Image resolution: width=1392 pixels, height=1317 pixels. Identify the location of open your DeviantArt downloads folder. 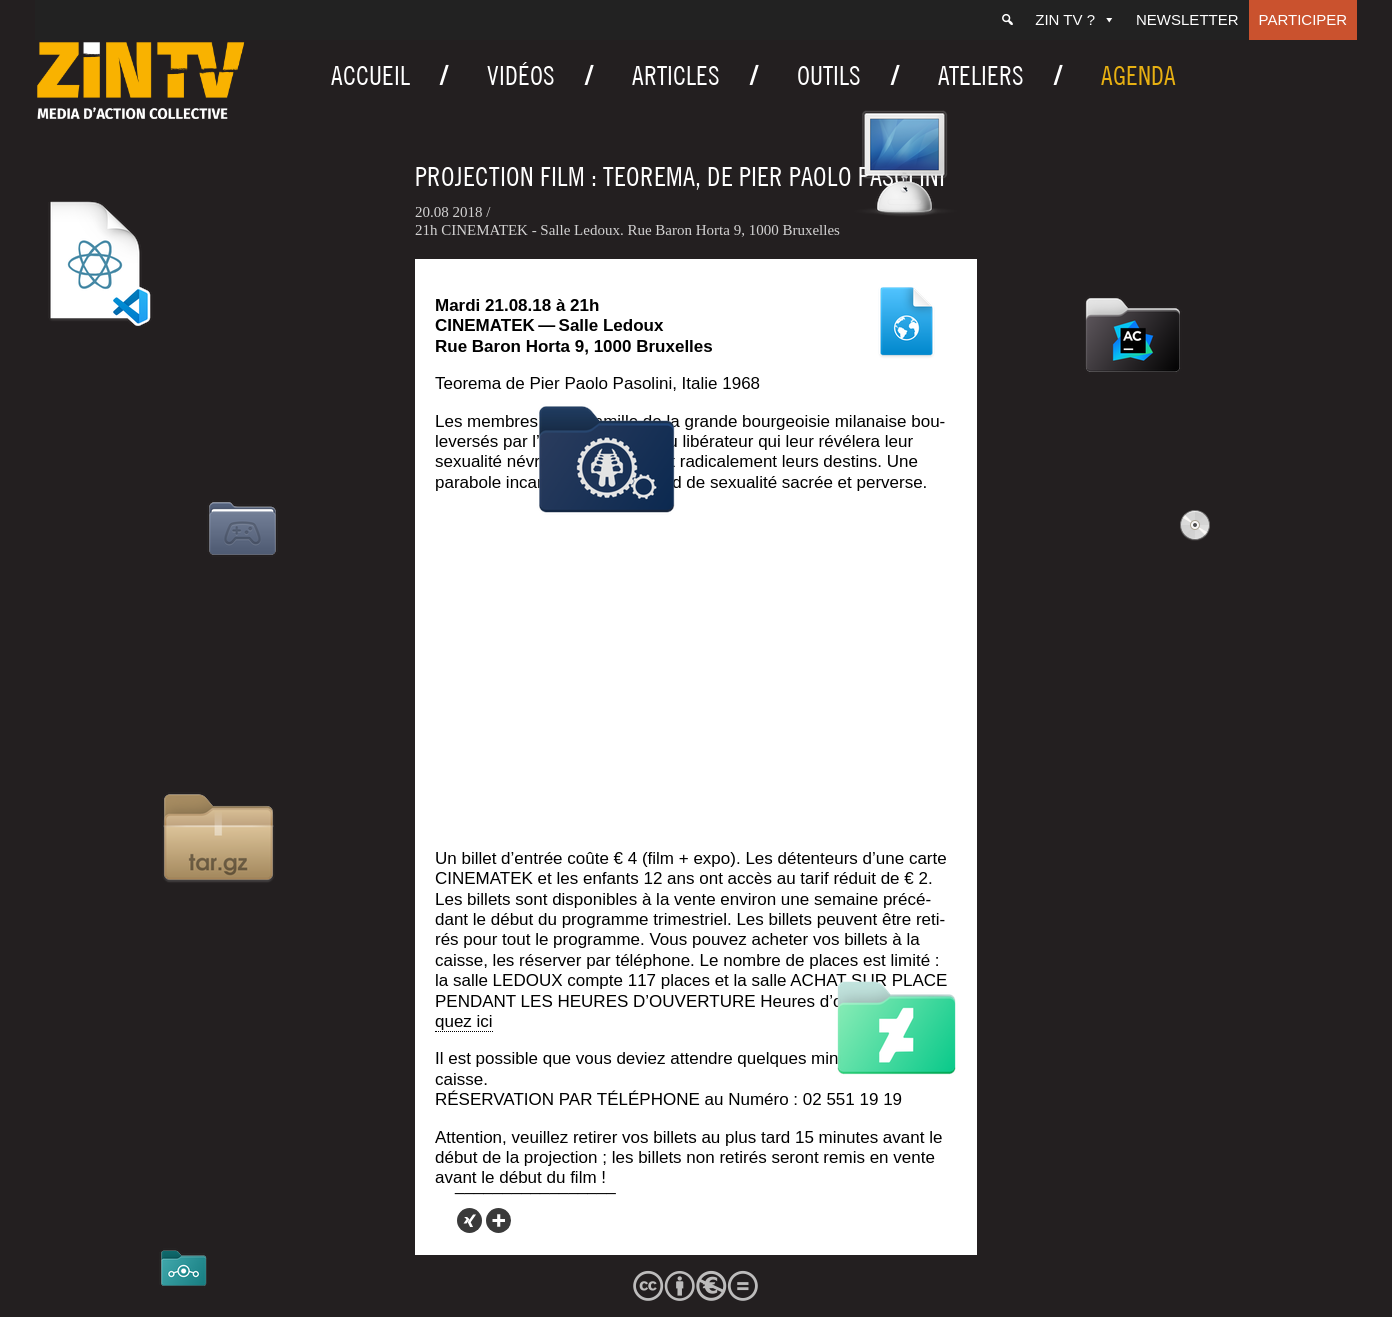
(896, 1031).